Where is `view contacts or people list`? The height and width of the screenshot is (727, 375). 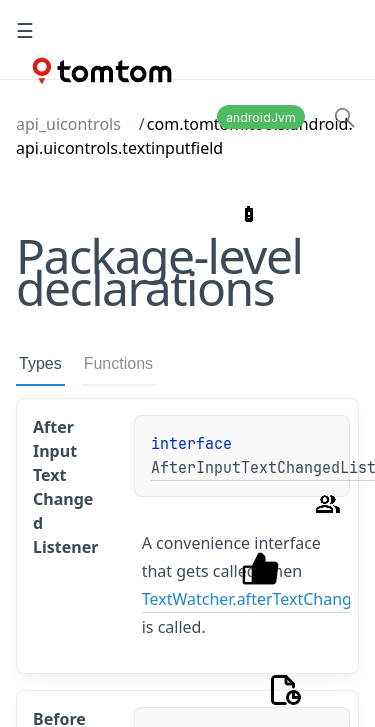
view contacts or people list is located at coordinates (328, 504).